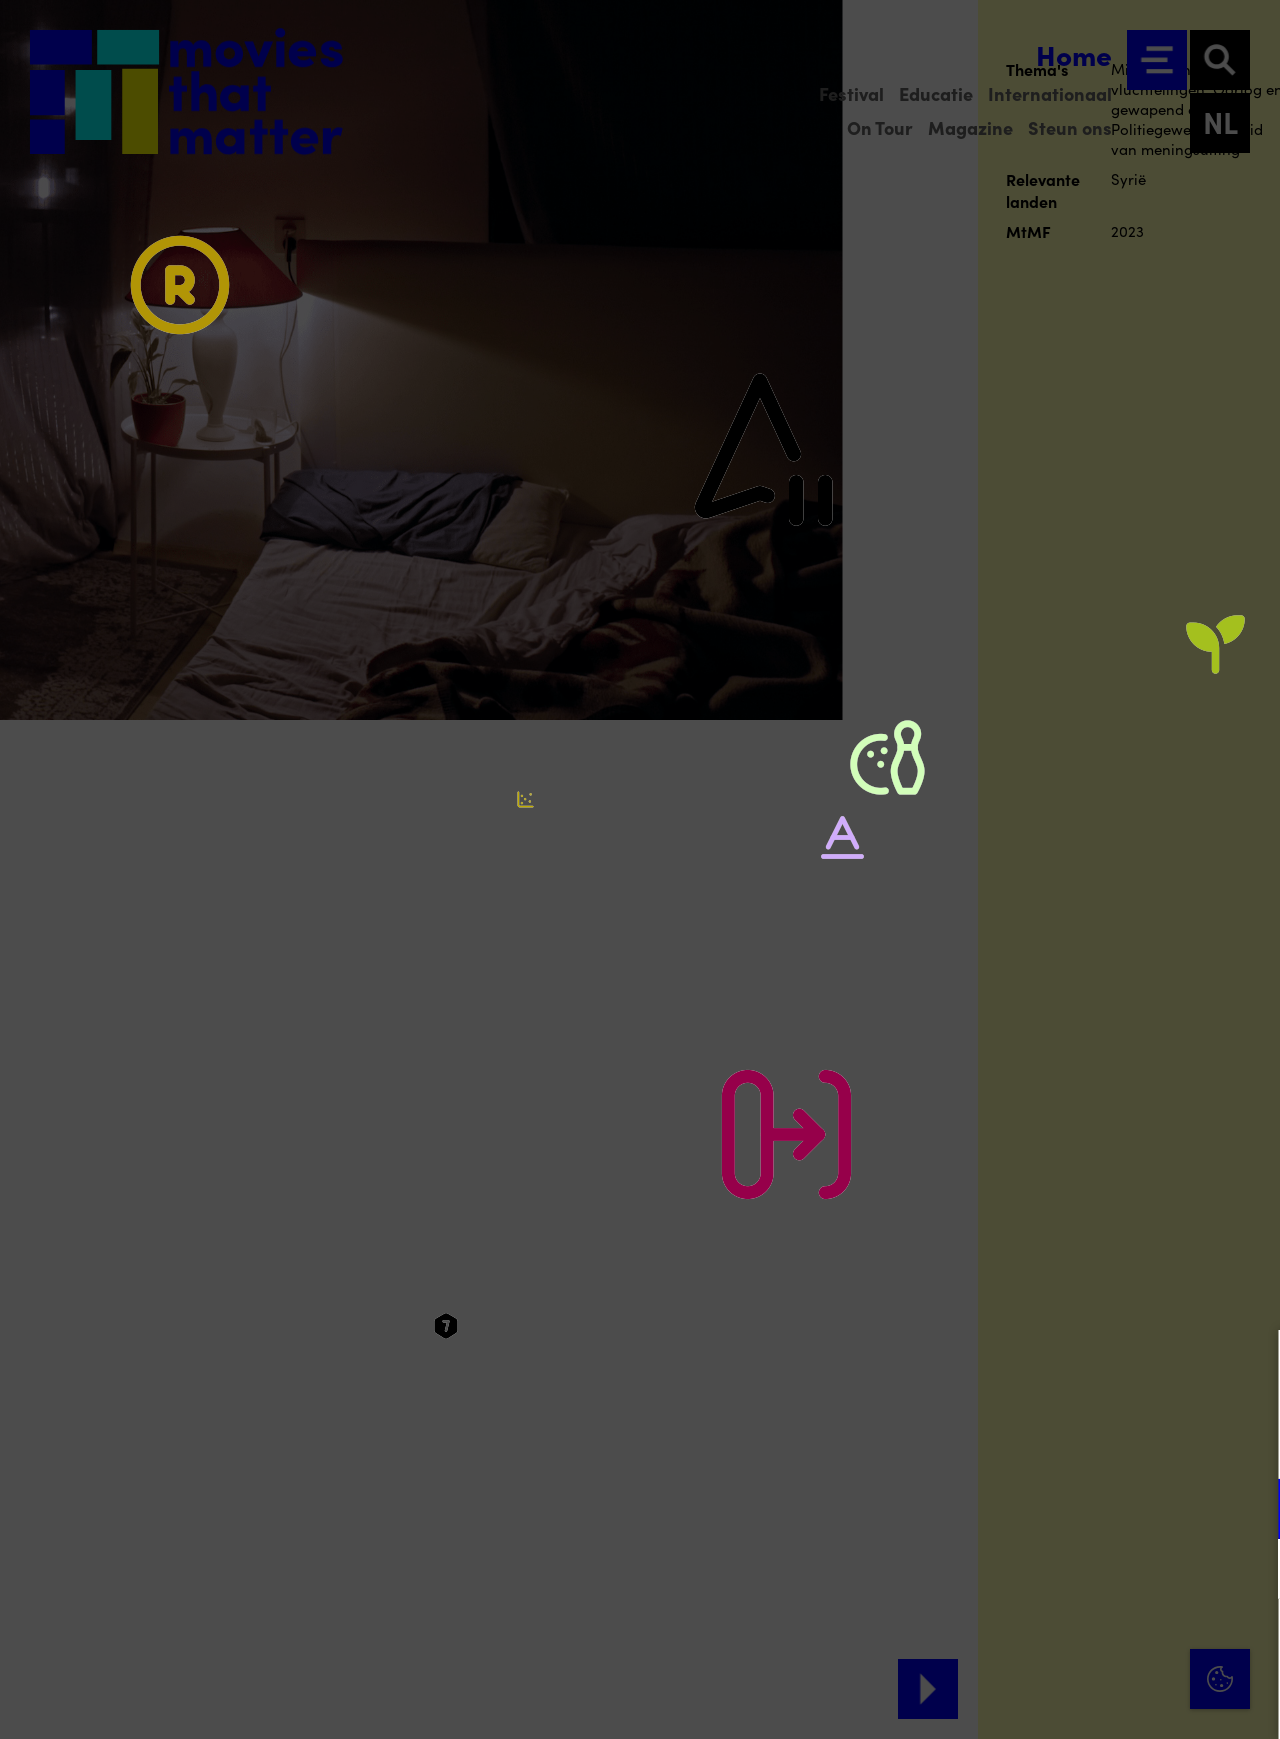 The image size is (1280, 1739). I want to click on indicates a registered trademark, so click(180, 285).